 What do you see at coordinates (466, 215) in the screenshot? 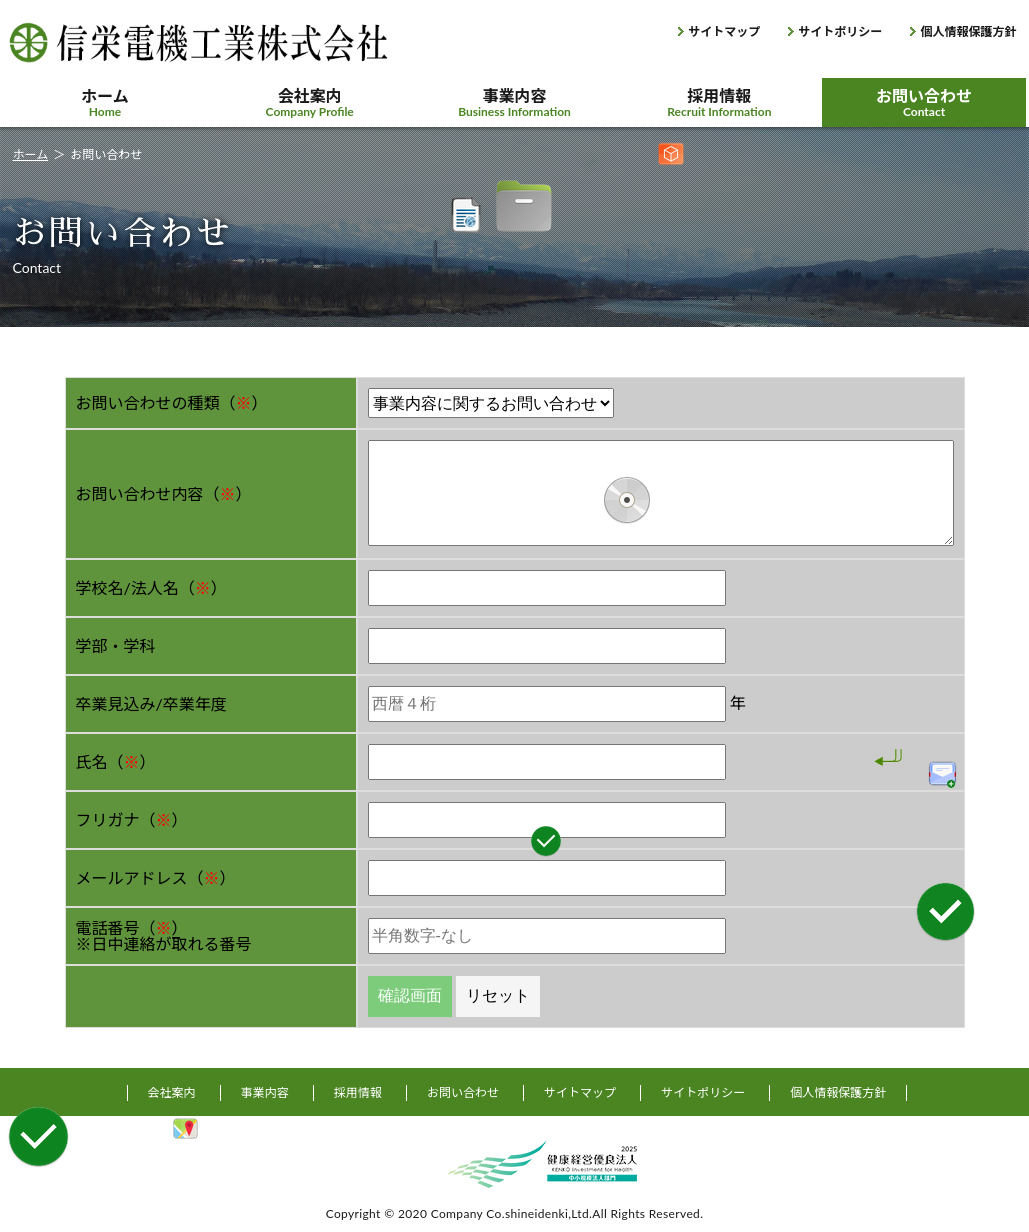
I see `libreoffice web document file type` at bounding box center [466, 215].